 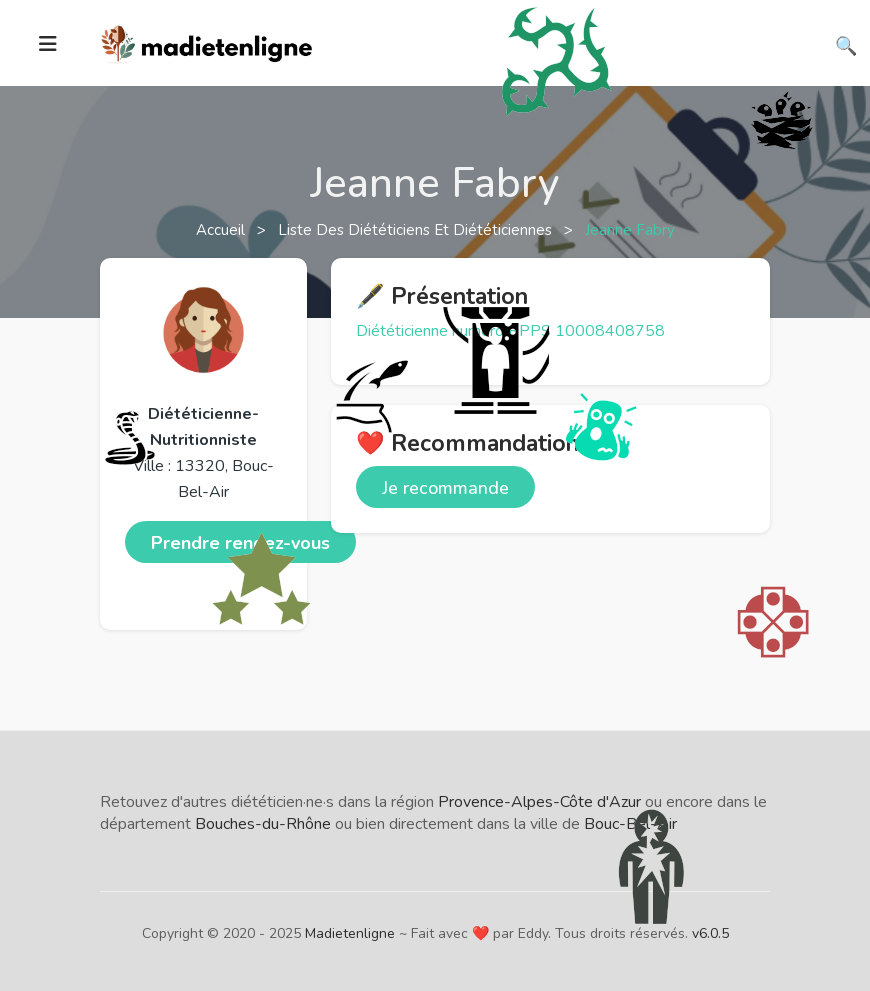 I want to click on indicates a fear or horror game element, so click(x=600, y=428).